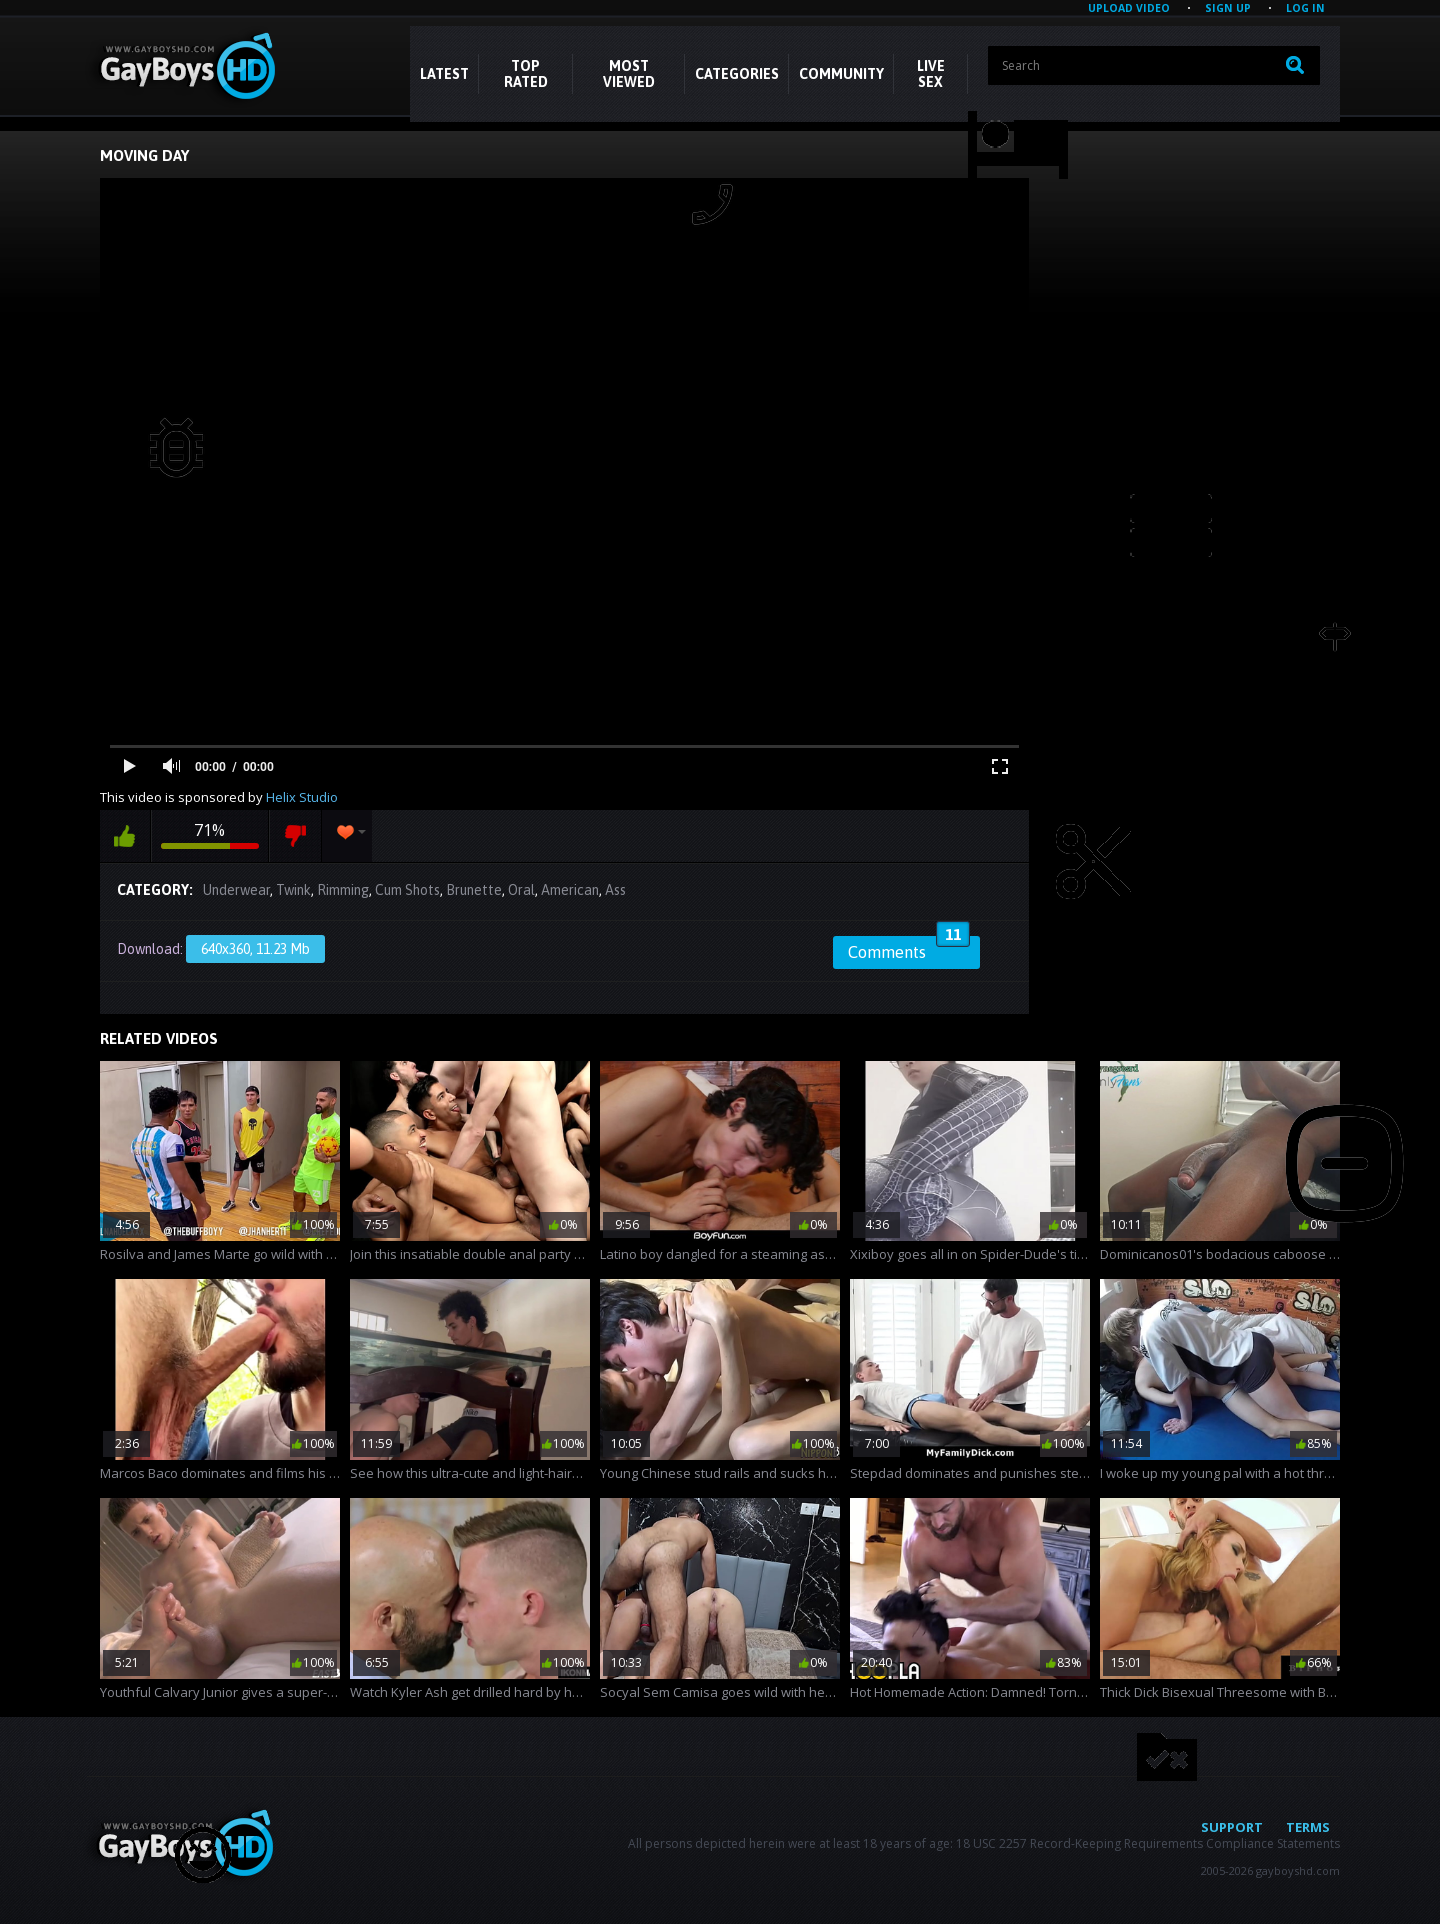 Image resolution: width=1440 pixels, height=1924 pixels. Describe the element at coordinates (712, 204) in the screenshot. I see `make a phone call` at that location.